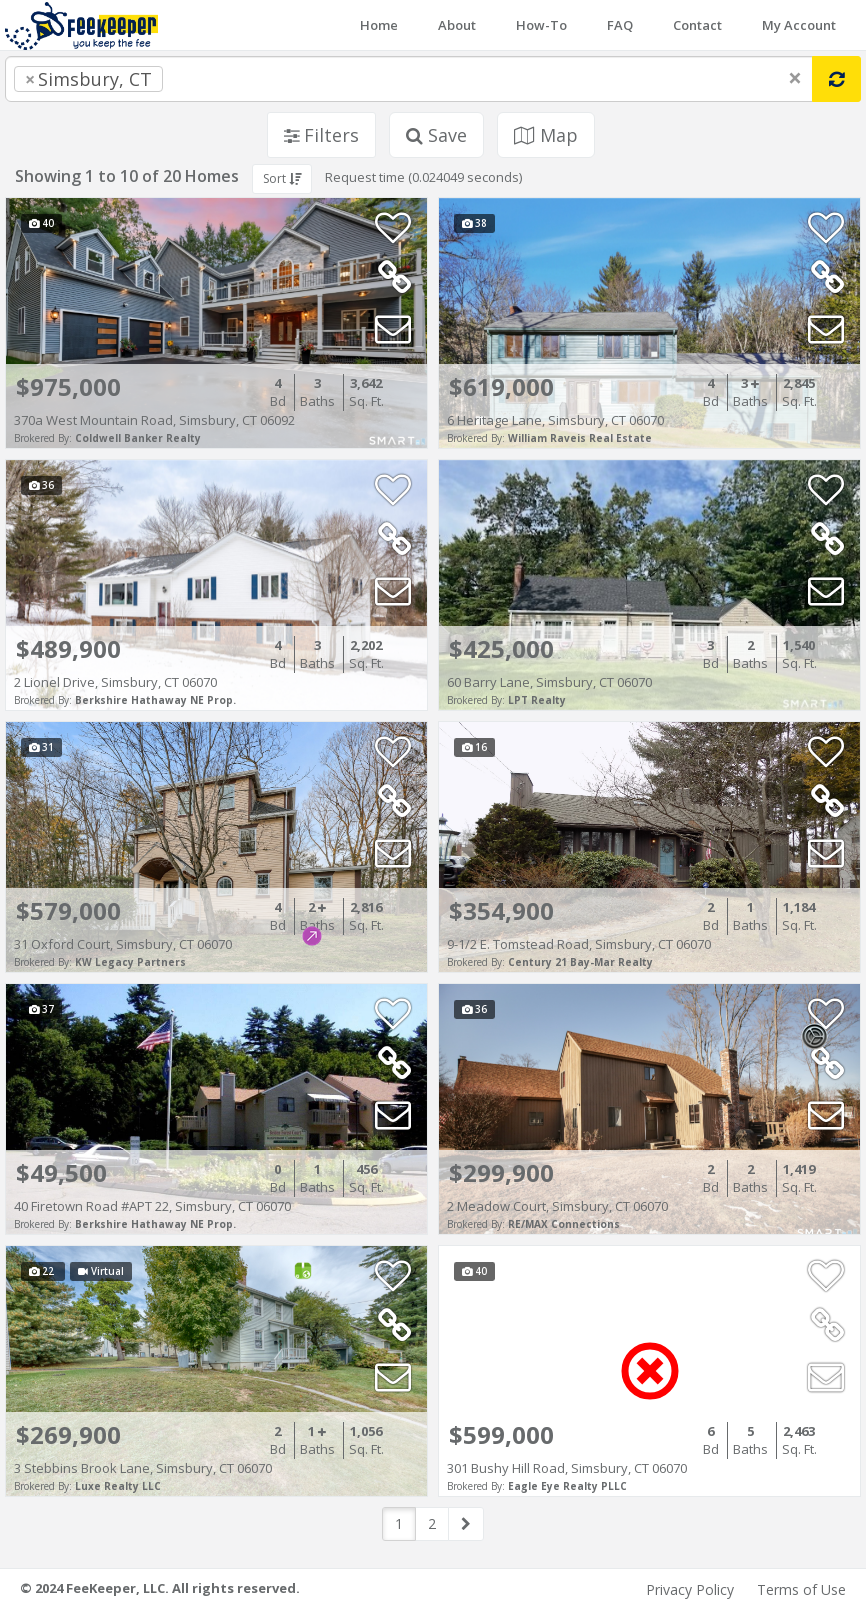  I want to click on manage software package sources and repositories, so click(303, 1271).